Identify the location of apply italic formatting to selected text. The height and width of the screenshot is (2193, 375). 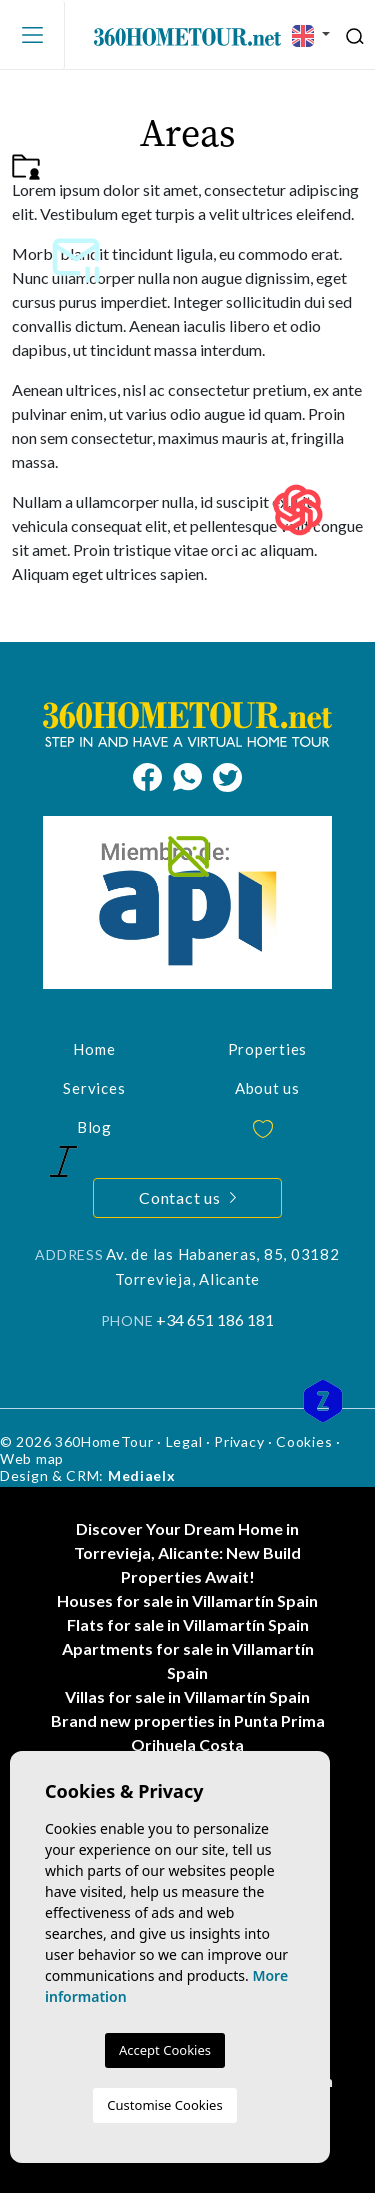
(63, 1161).